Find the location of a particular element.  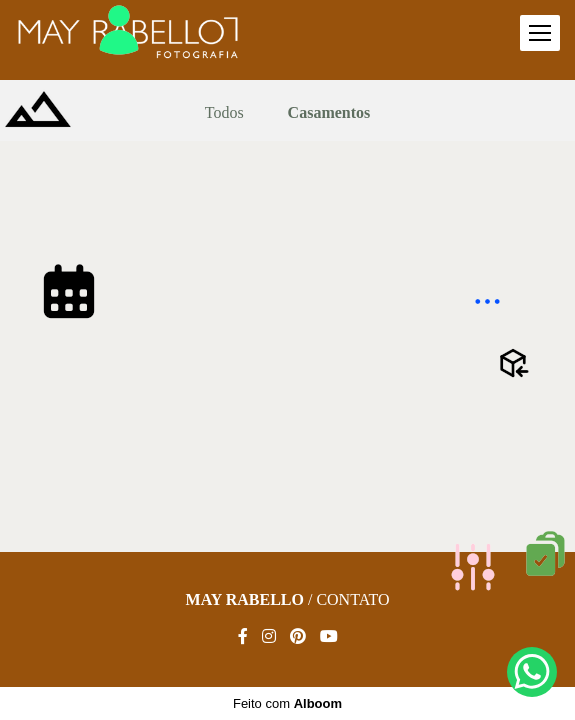

adjust settings or preferences is located at coordinates (473, 567).